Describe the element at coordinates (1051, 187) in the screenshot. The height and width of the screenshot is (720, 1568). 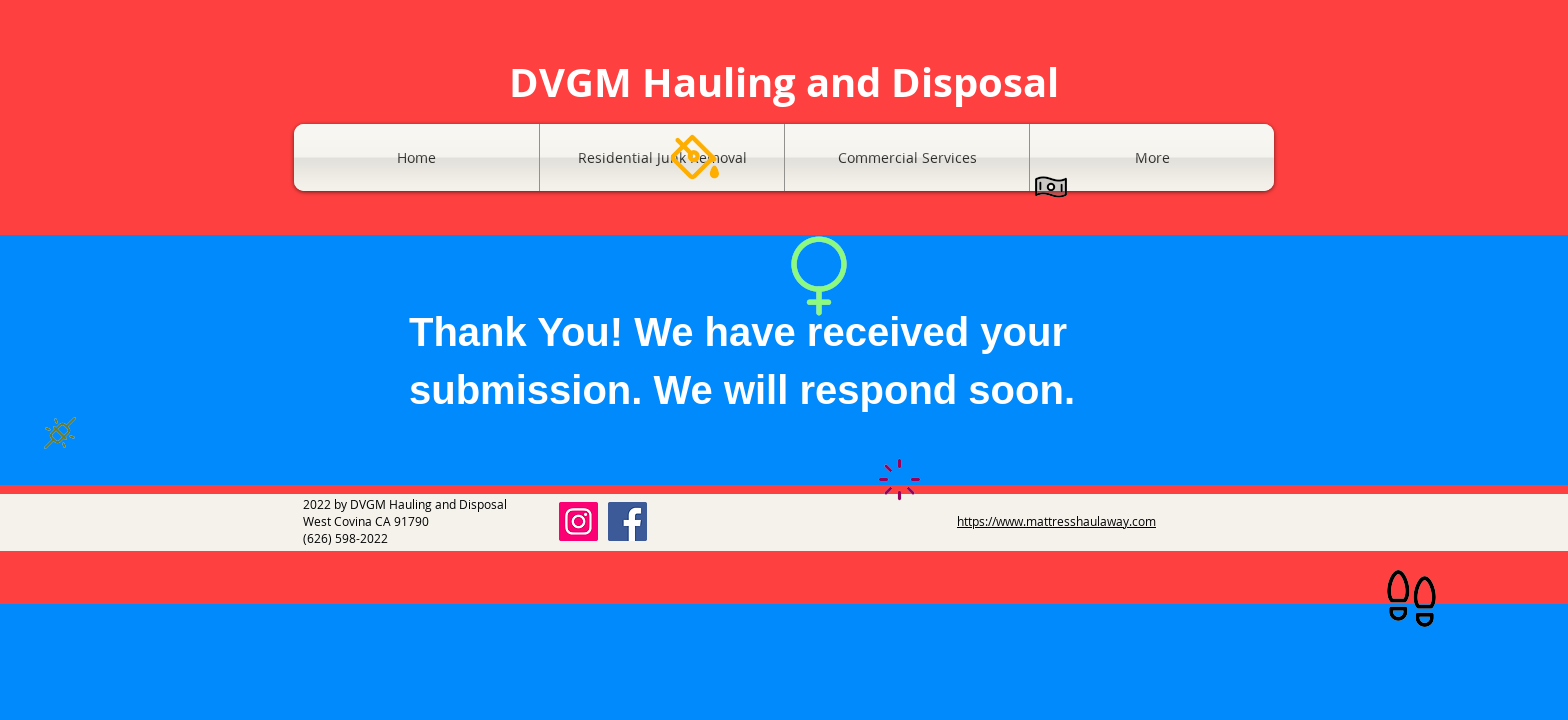
I see `view payment or transaction details` at that location.